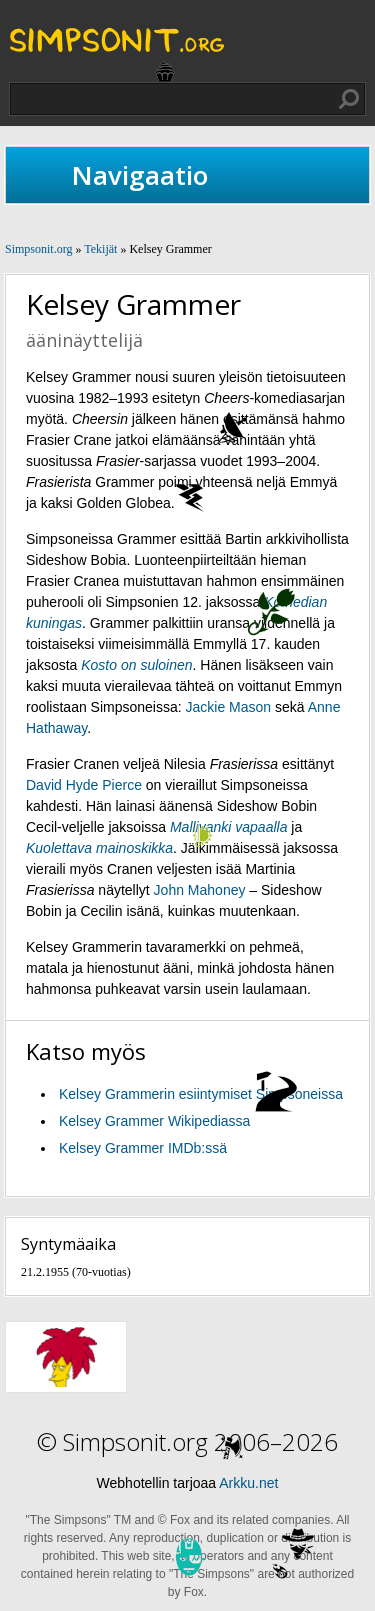 The image size is (375, 1611). I want to click on access cyborg or android character options, so click(189, 1557).